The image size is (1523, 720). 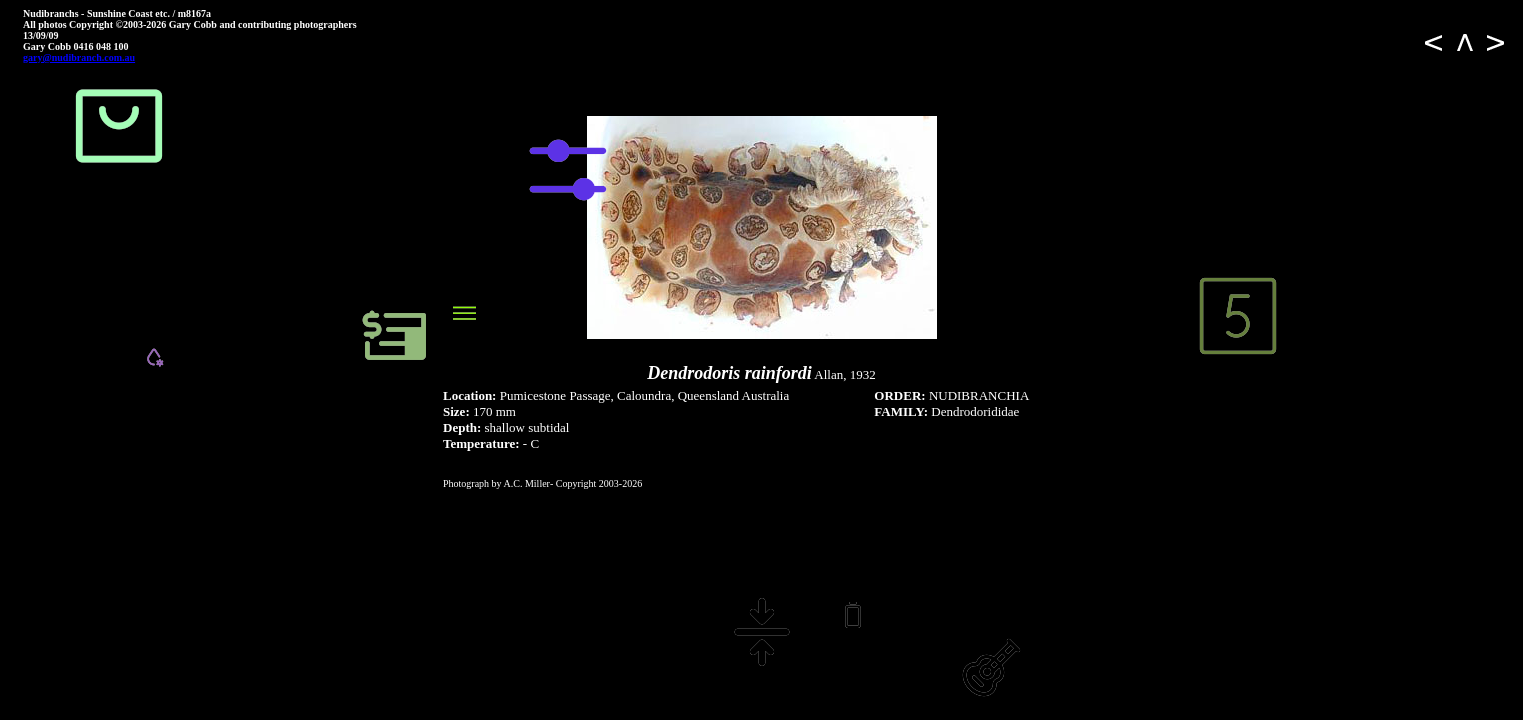 I want to click on adjust settings or preferences, so click(x=568, y=170).